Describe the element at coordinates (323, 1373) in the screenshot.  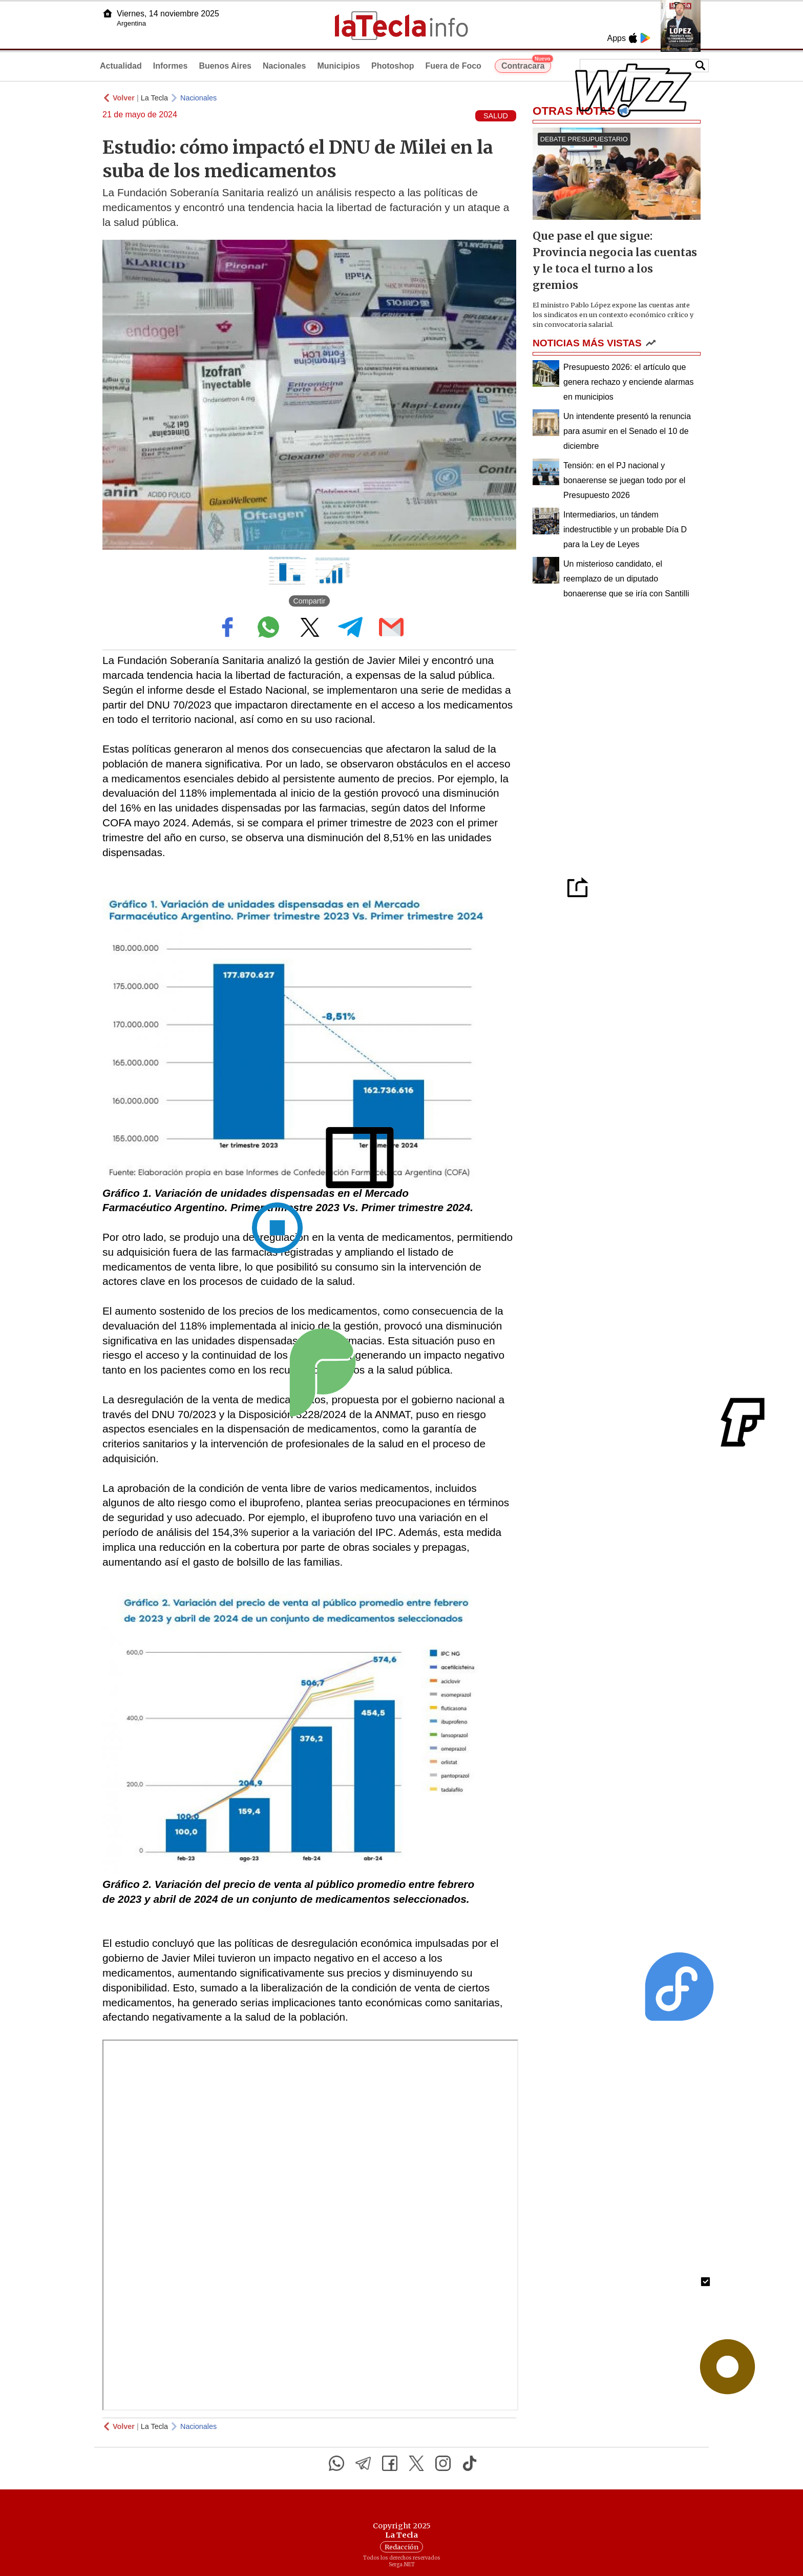
I see `open Plausible Analytics dashboard` at that location.